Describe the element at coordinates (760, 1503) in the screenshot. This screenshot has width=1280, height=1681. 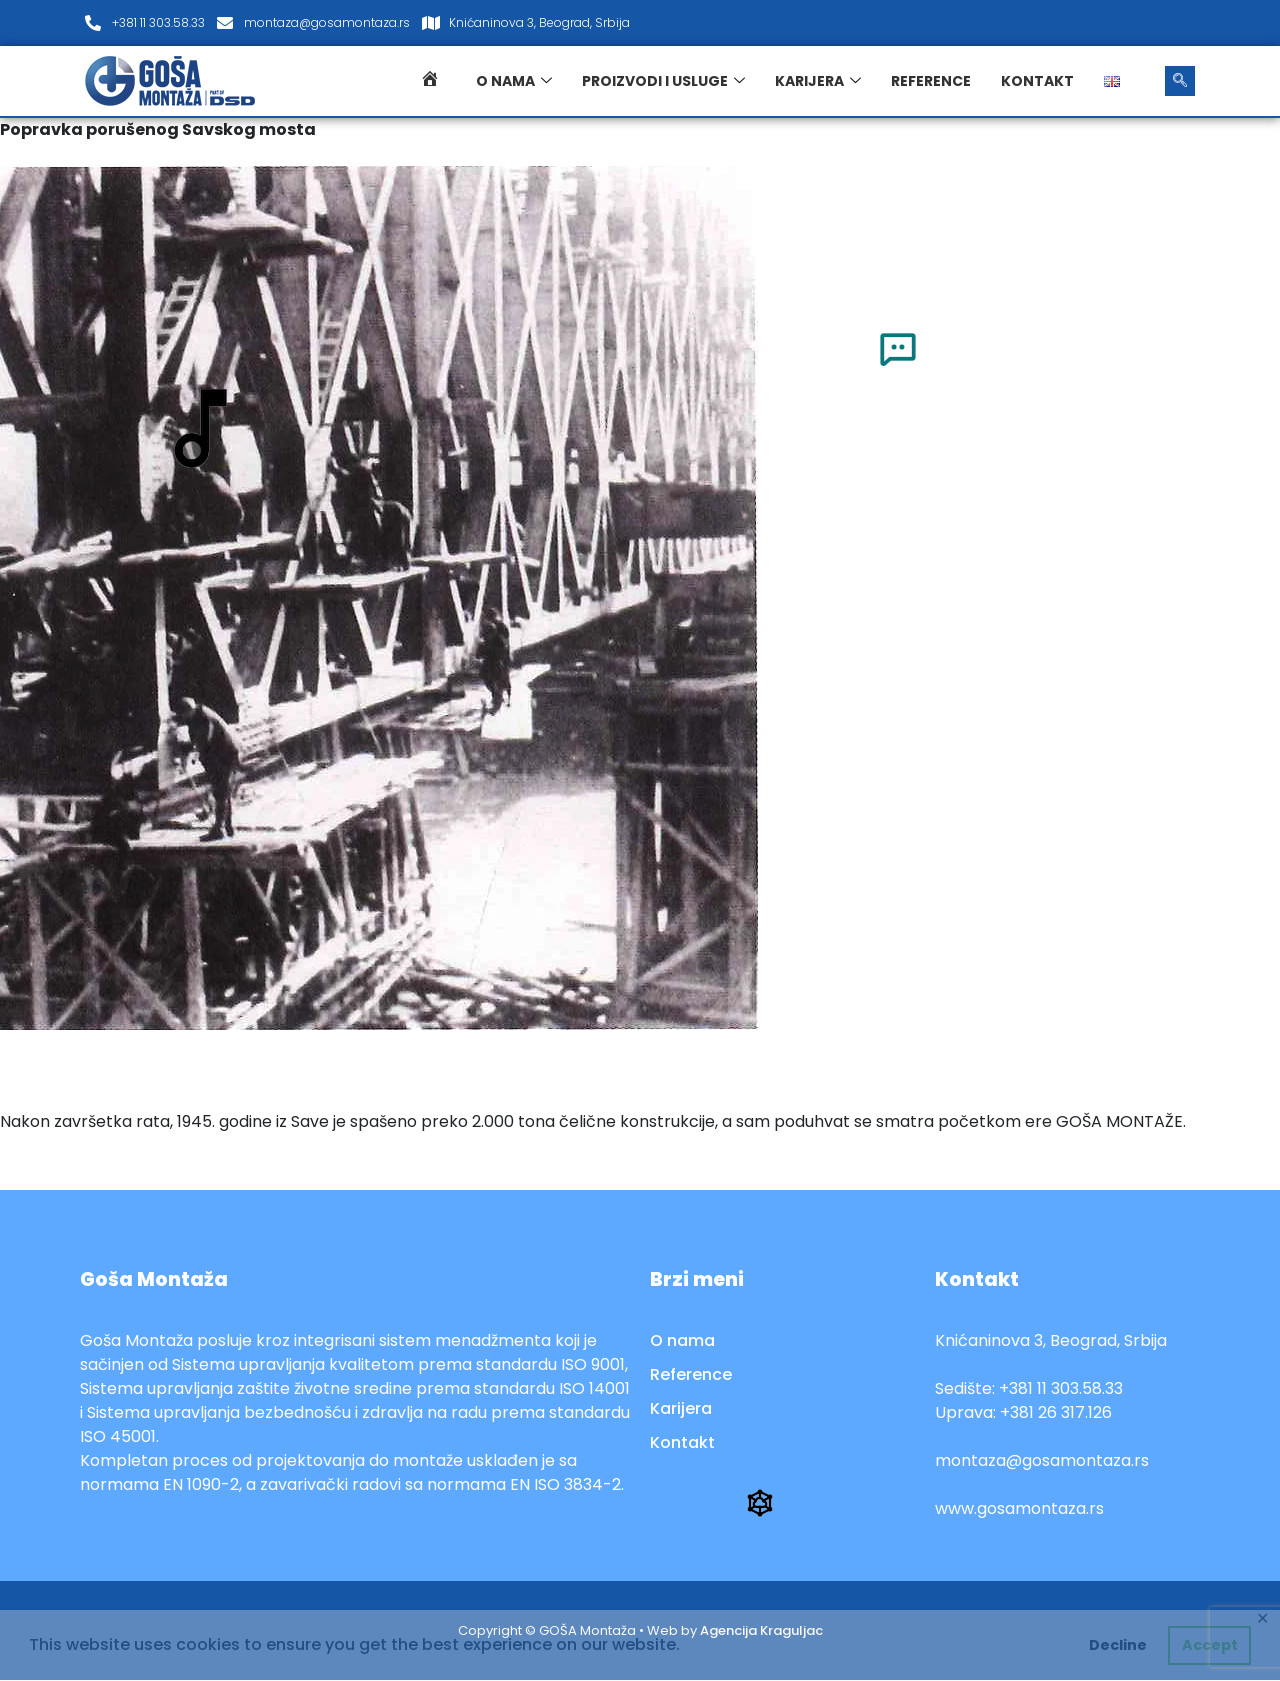
I see `storj decentralized cloud storage logo` at that location.